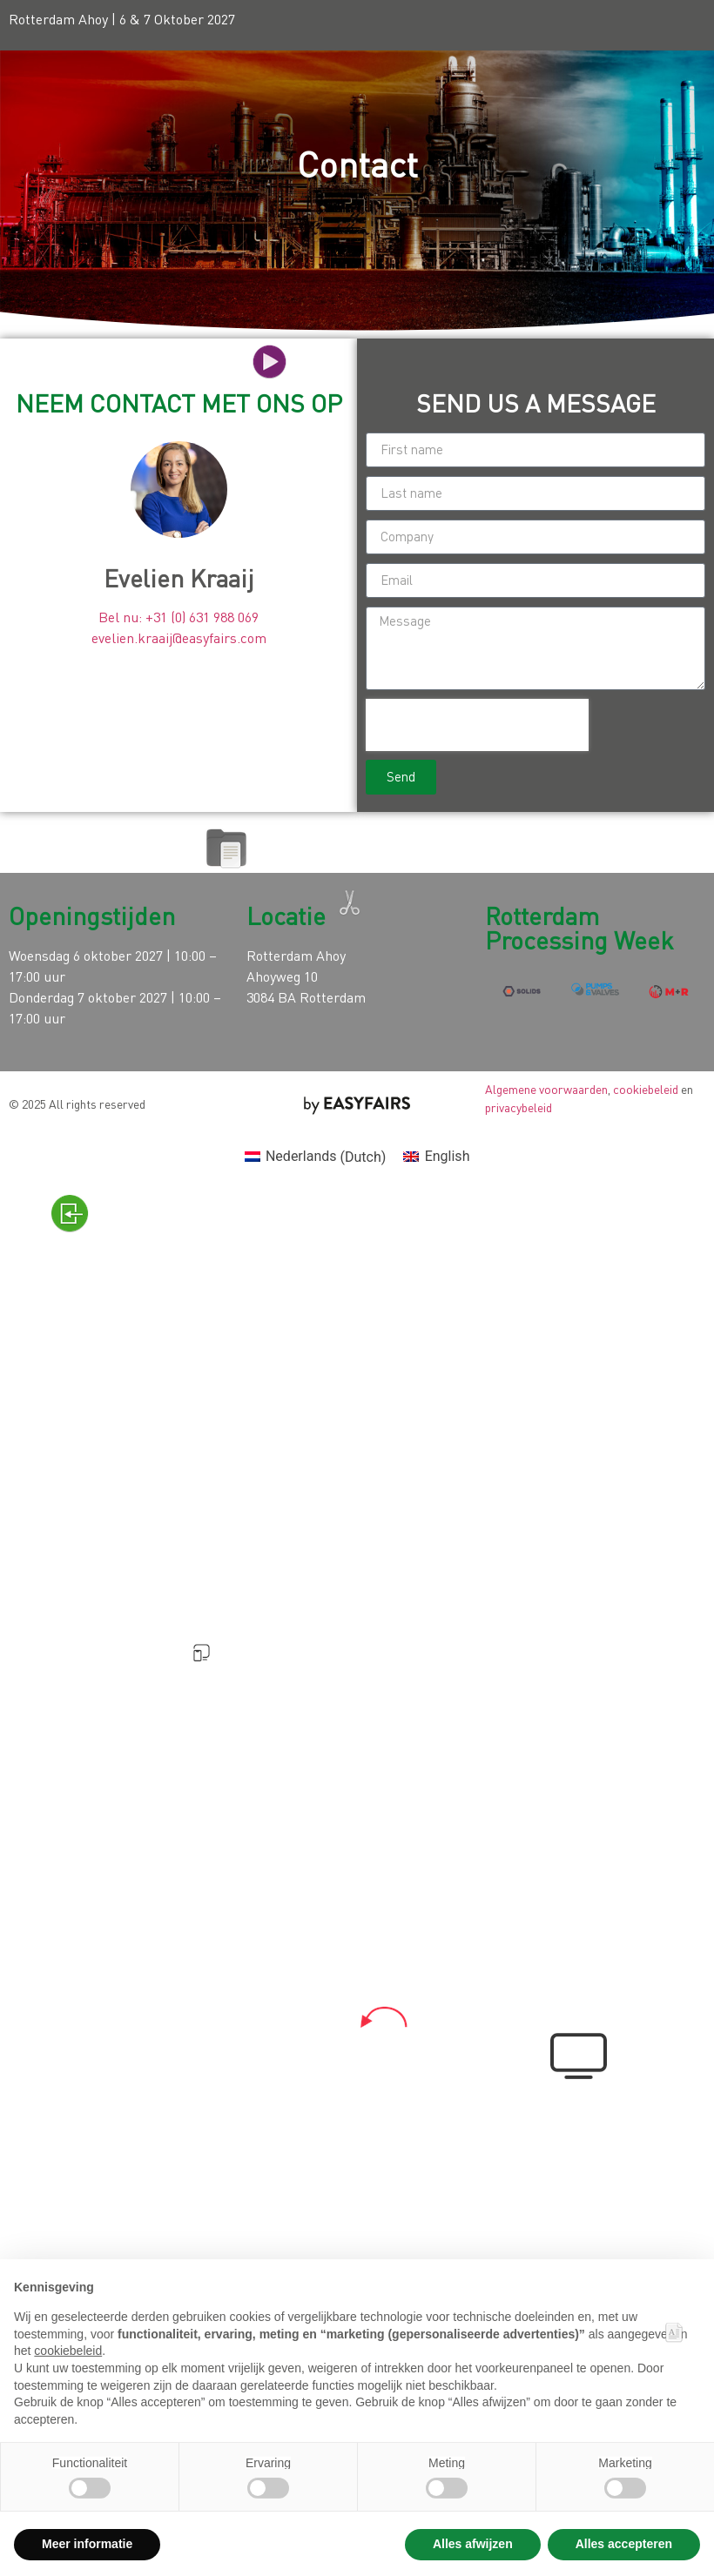 Image resolution: width=714 pixels, height=2576 pixels. What do you see at coordinates (349, 902) in the screenshot?
I see `cut selected content to clipboard` at bounding box center [349, 902].